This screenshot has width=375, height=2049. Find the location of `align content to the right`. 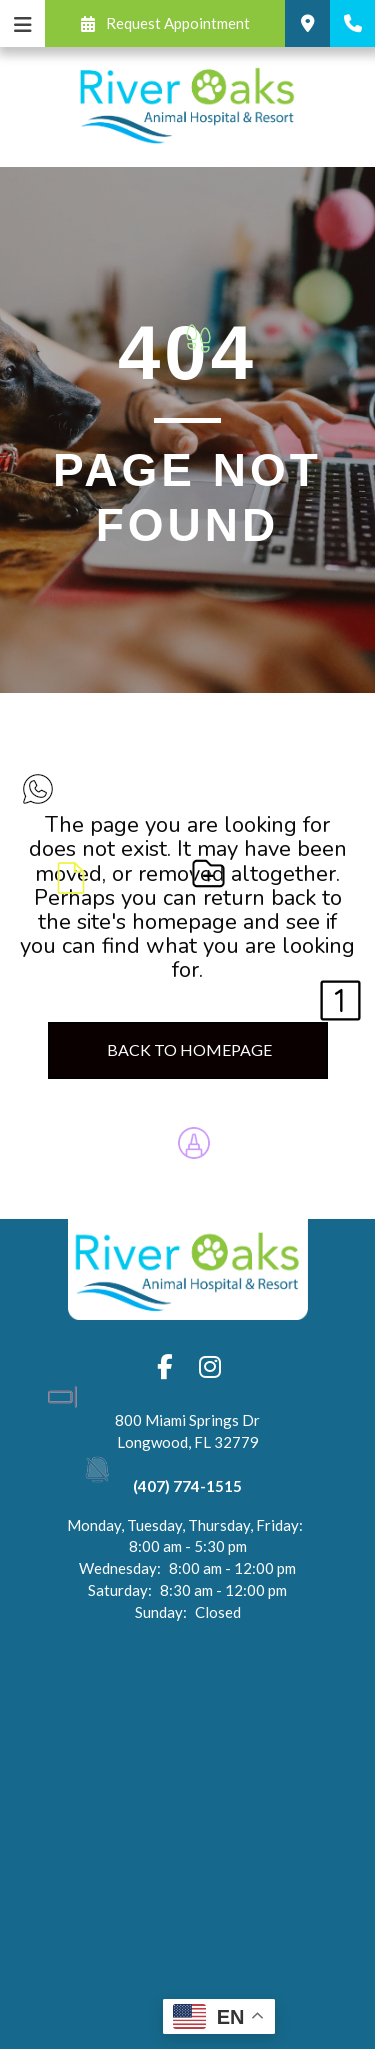

align content to the right is located at coordinates (63, 1397).